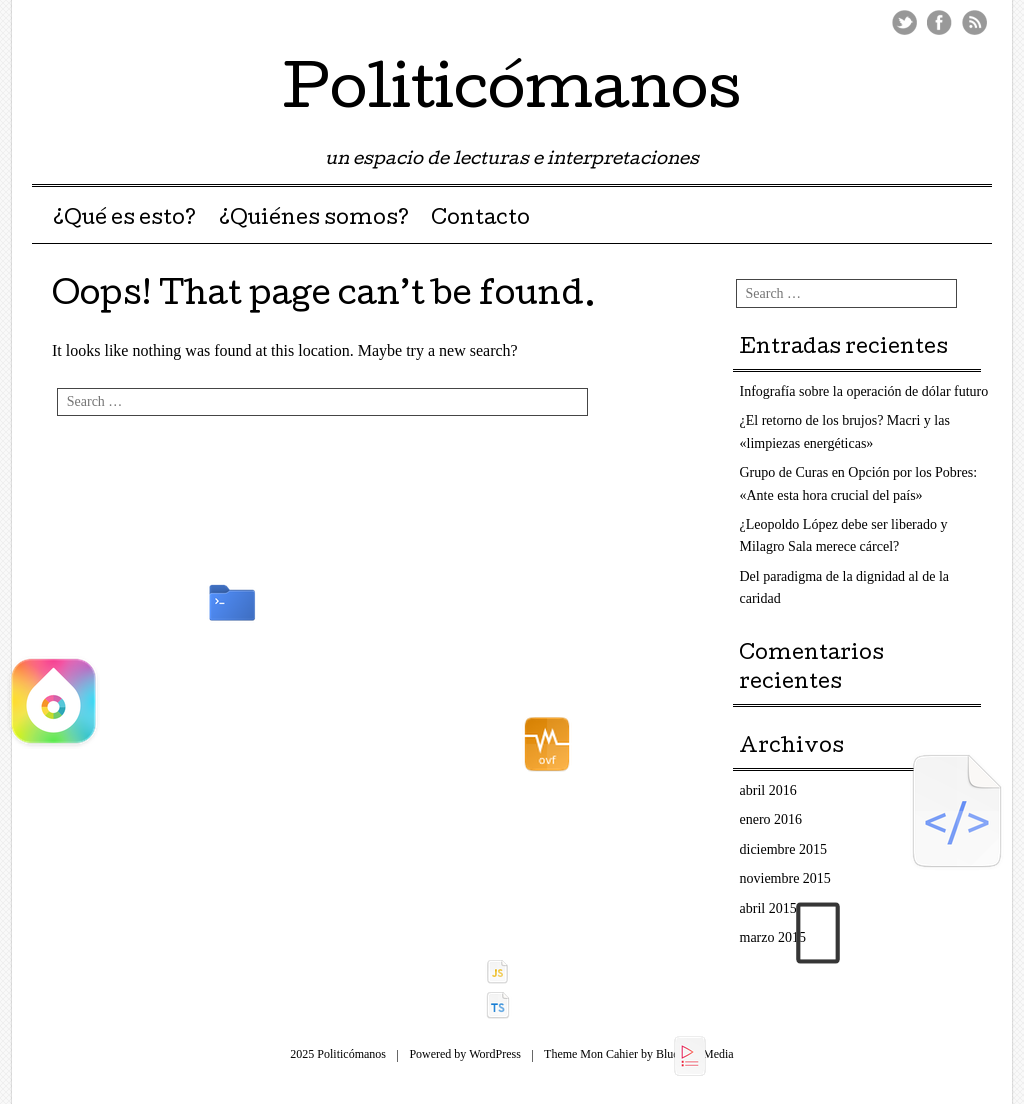  What do you see at coordinates (232, 604) in the screenshot?
I see `open folder containing powershell scripts` at bounding box center [232, 604].